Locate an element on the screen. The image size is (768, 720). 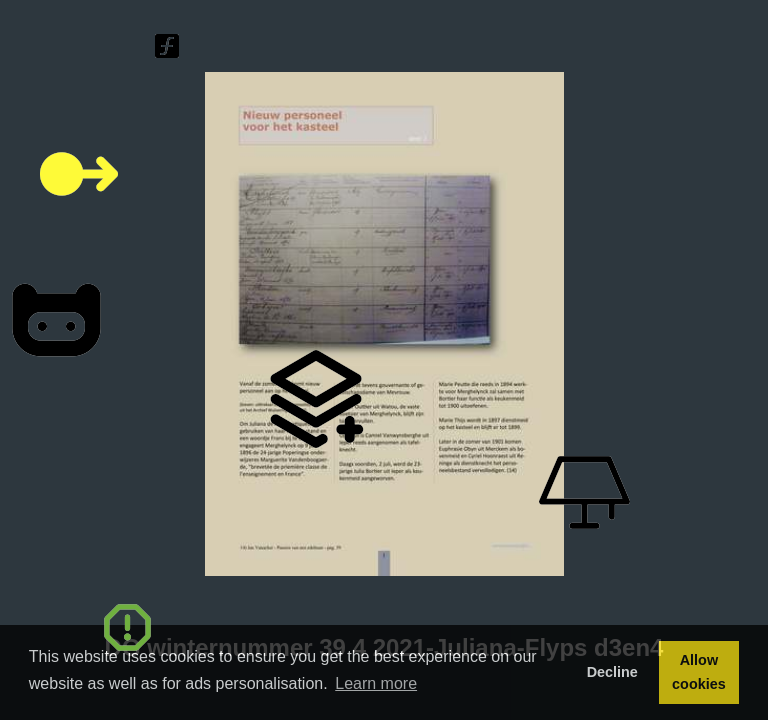
access or create a function in code editor is located at coordinates (167, 46).